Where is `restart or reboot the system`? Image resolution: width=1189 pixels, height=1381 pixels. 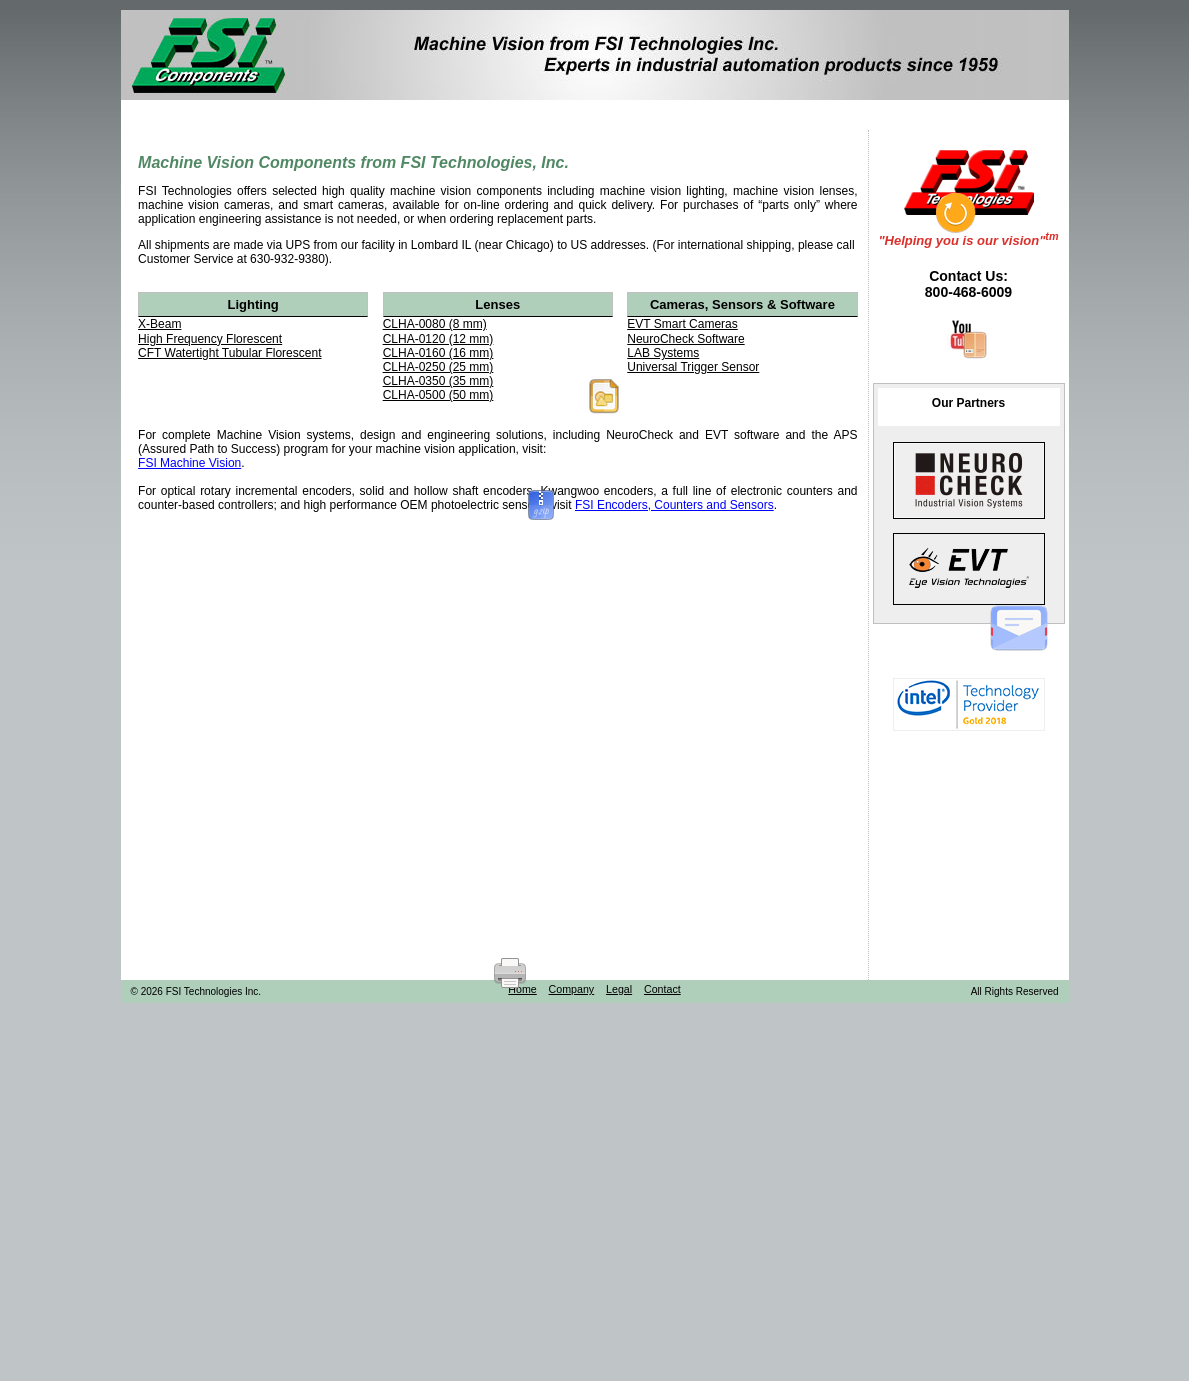
restart or reboot the system is located at coordinates (956, 213).